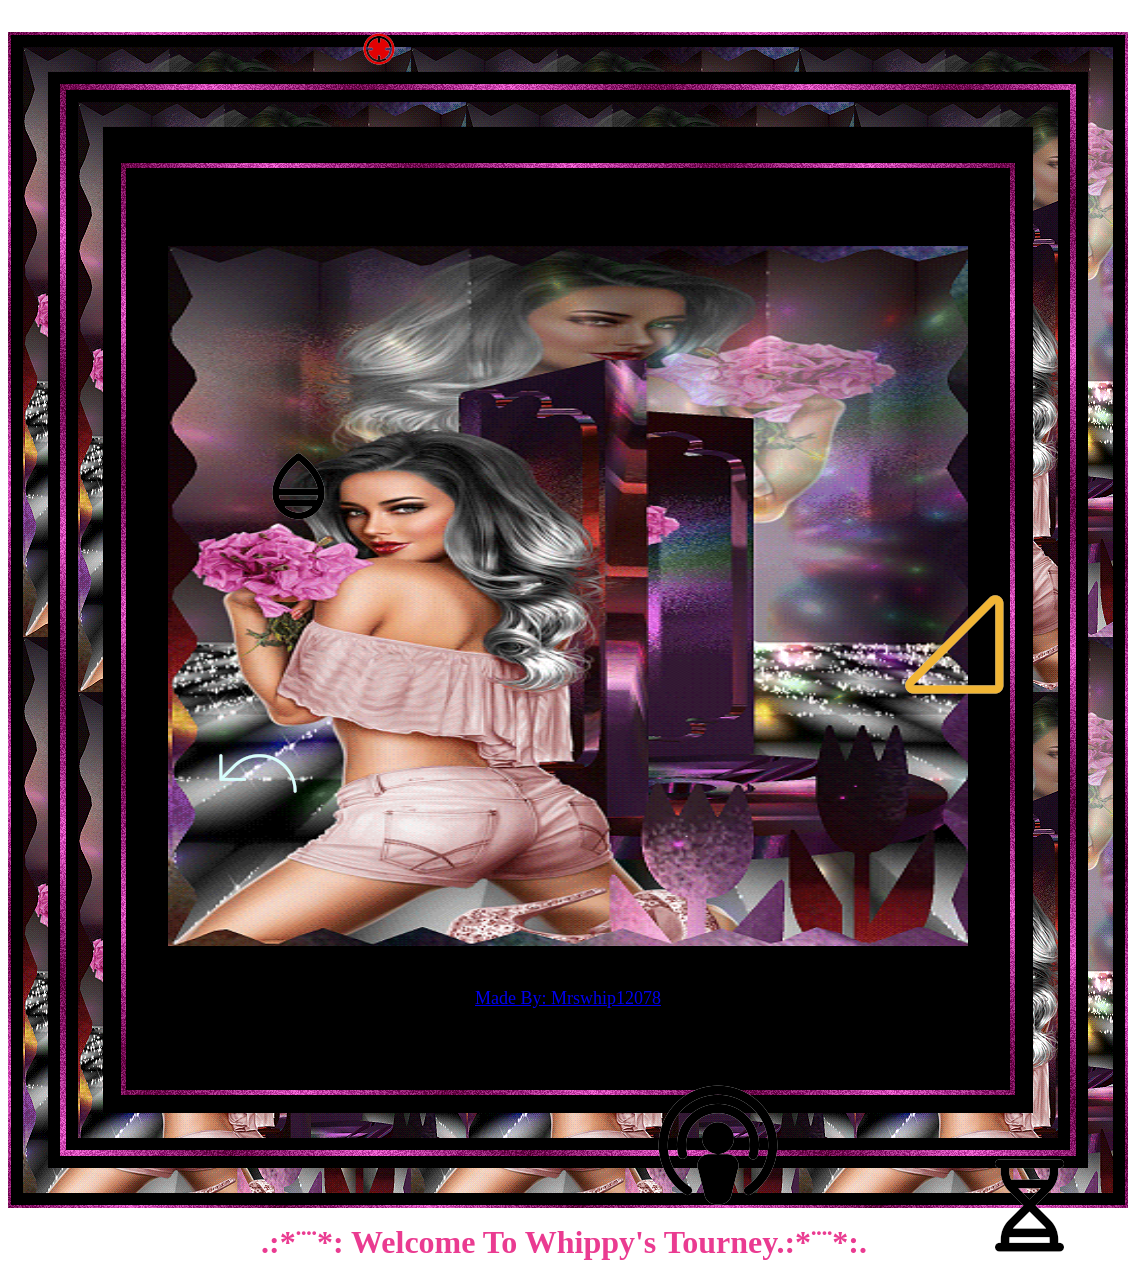  What do you see at coordinates (1029, 1205) in the screenshot?
I see `indicates a process is in progress` at bounding box center [1029, 1205].